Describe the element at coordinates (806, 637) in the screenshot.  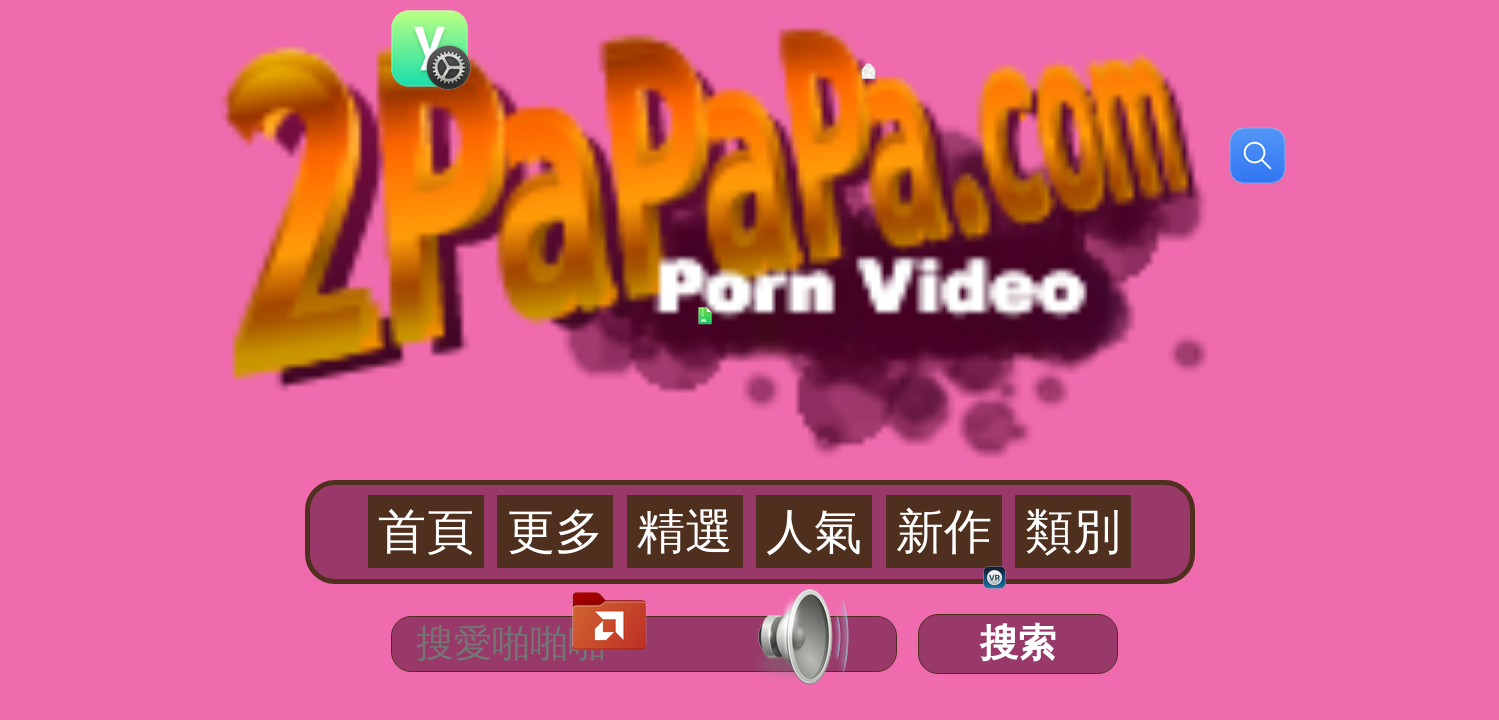
I see `indicates medium volume level` at that location.